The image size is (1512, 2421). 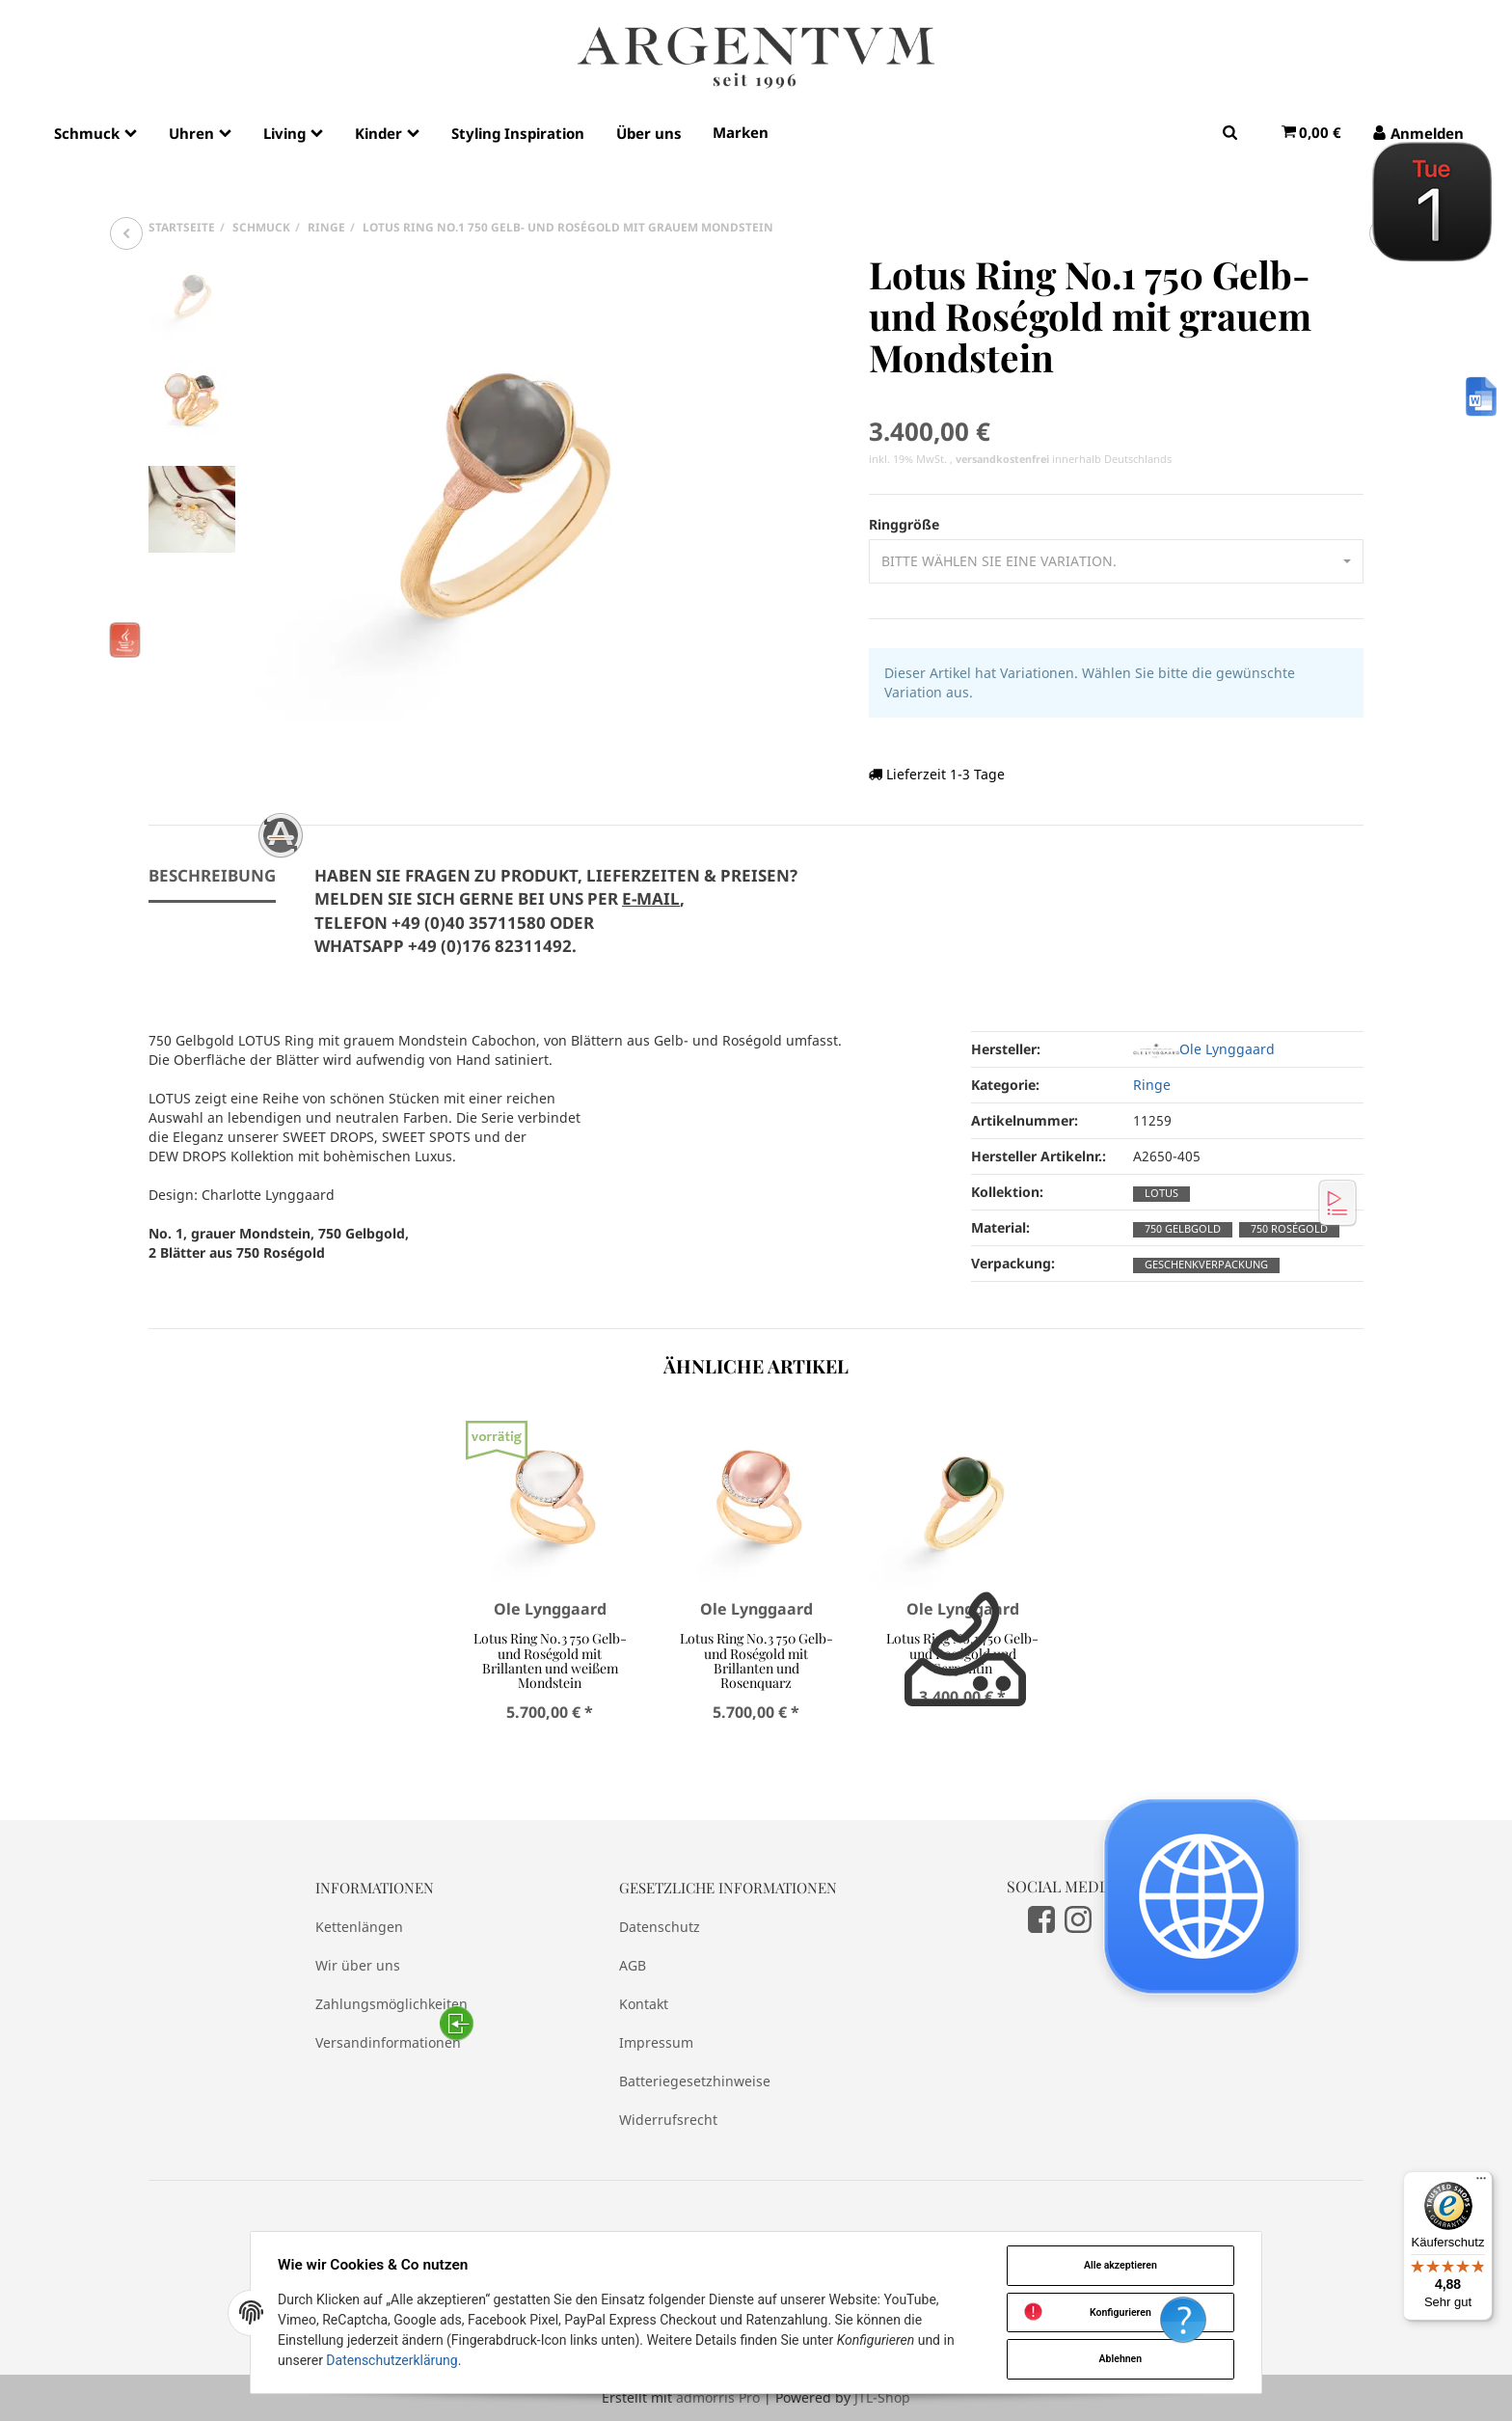 What do you see at coordinates (1033, 2311) in the screenshot?
I see `indicates a warning or caution message` at bounding box center [1033, 2311].